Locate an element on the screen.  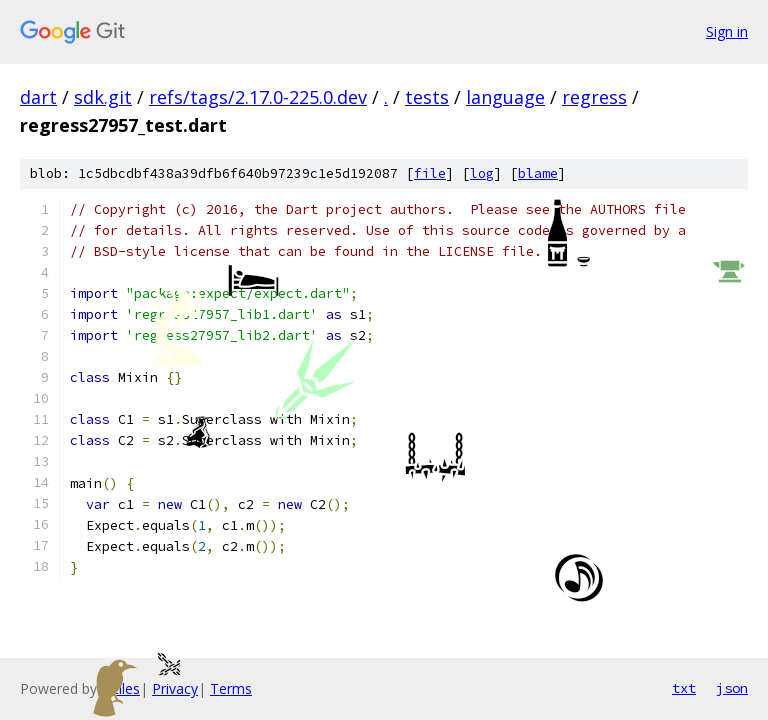
indicates a linked or connected status is located at coordinates (169, 664).